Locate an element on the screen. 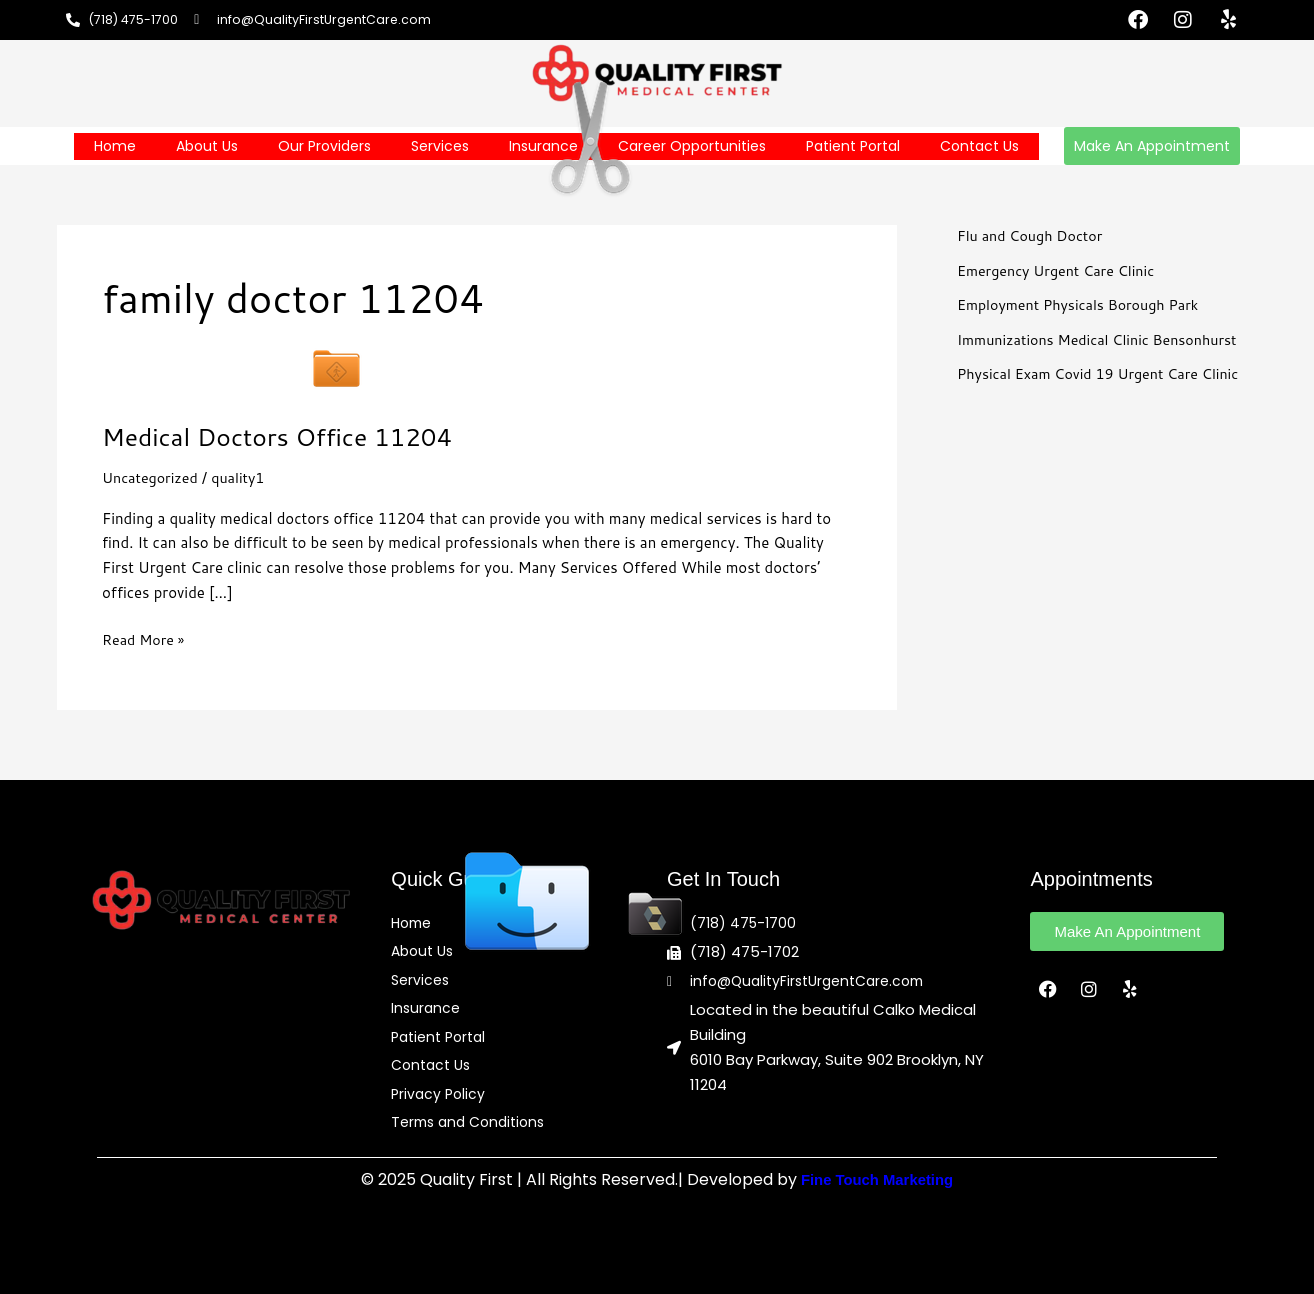 The image size is (1314, 1294). open finder to browse files and folders is located at coordinates (526, 904).